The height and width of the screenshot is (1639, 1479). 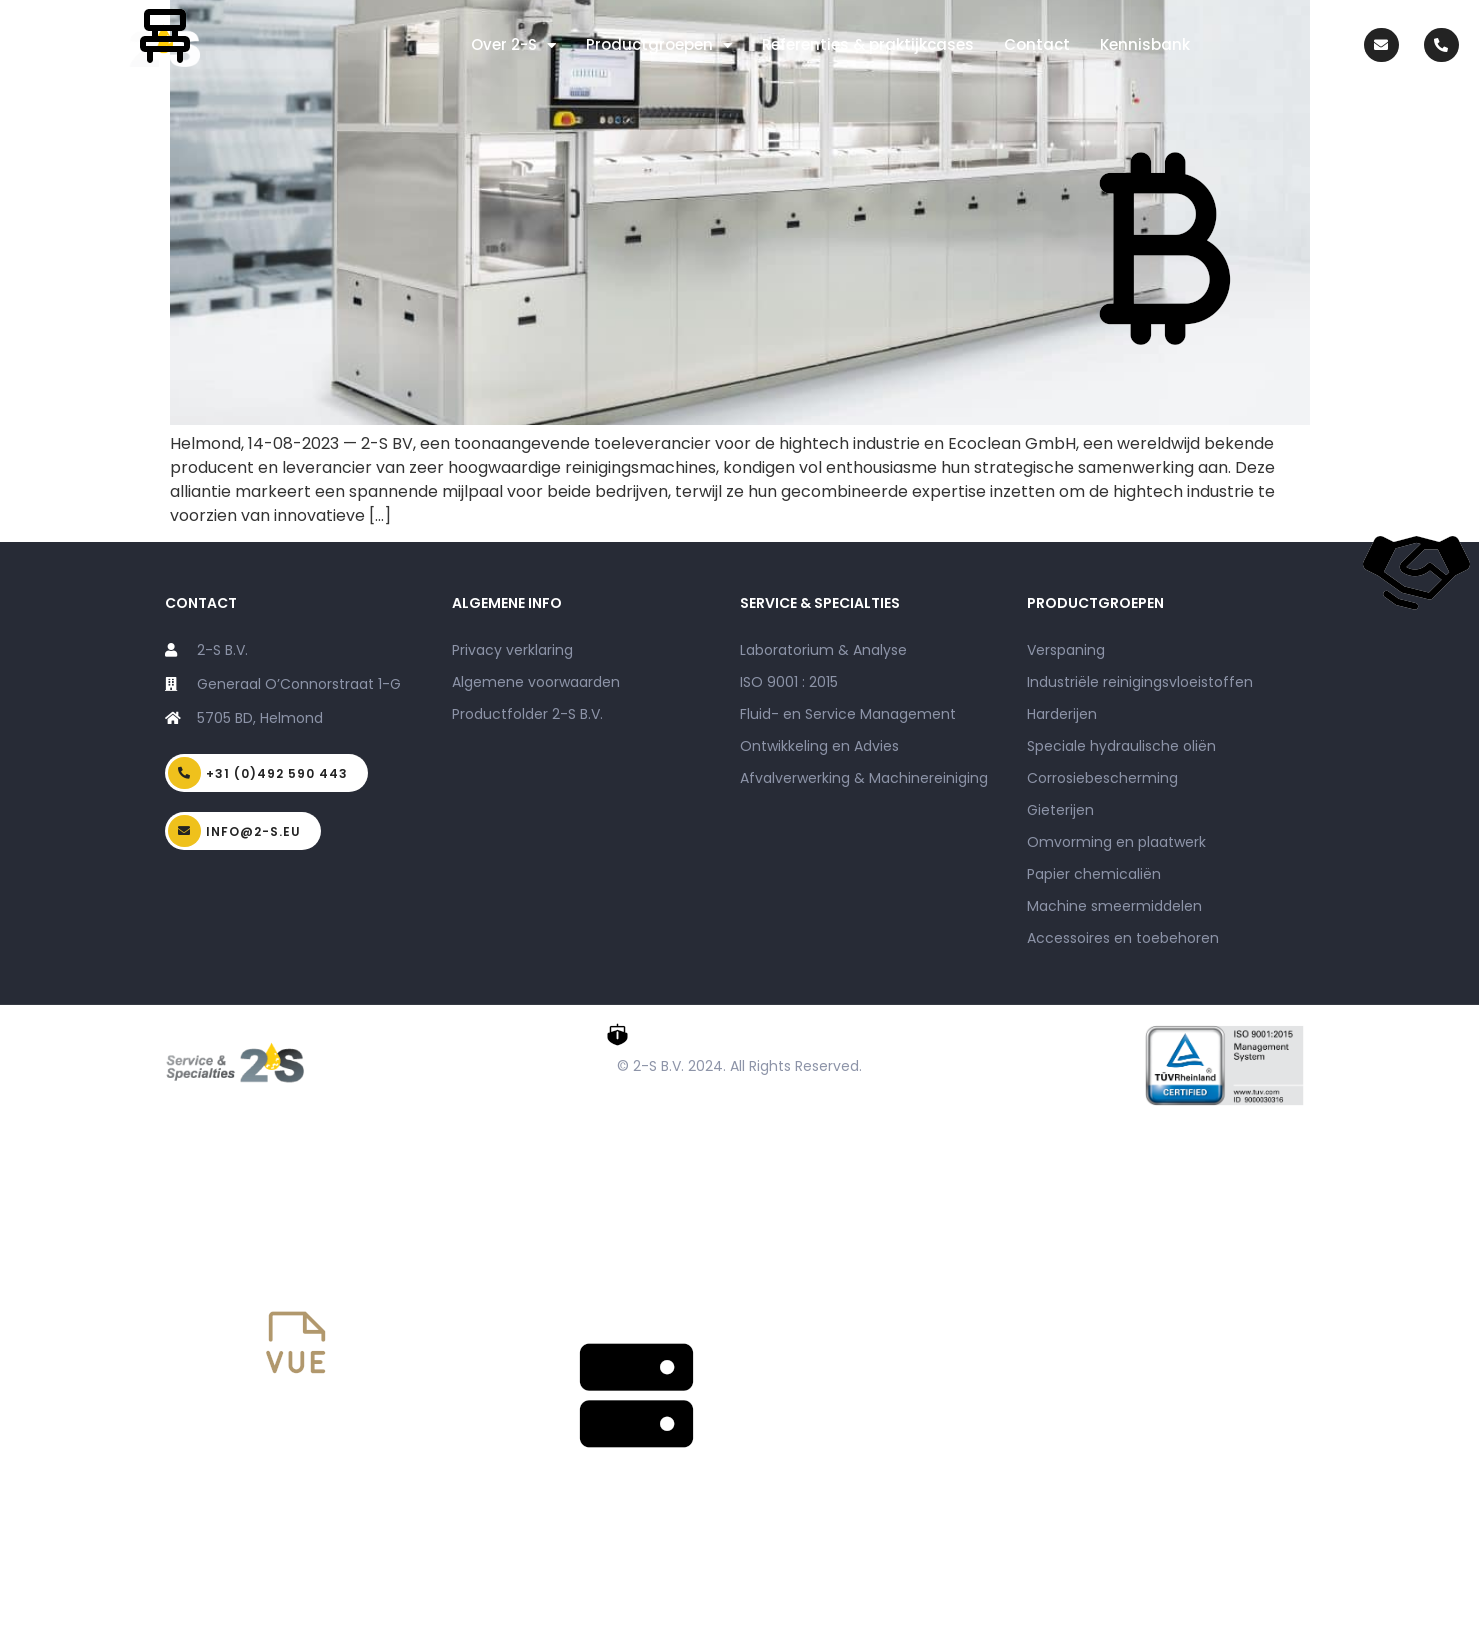 What do you see at coordinates (1416, 569) in the screenshot?
I see `indicates a partnership or collaboration` at bounding box center [1416, 569].